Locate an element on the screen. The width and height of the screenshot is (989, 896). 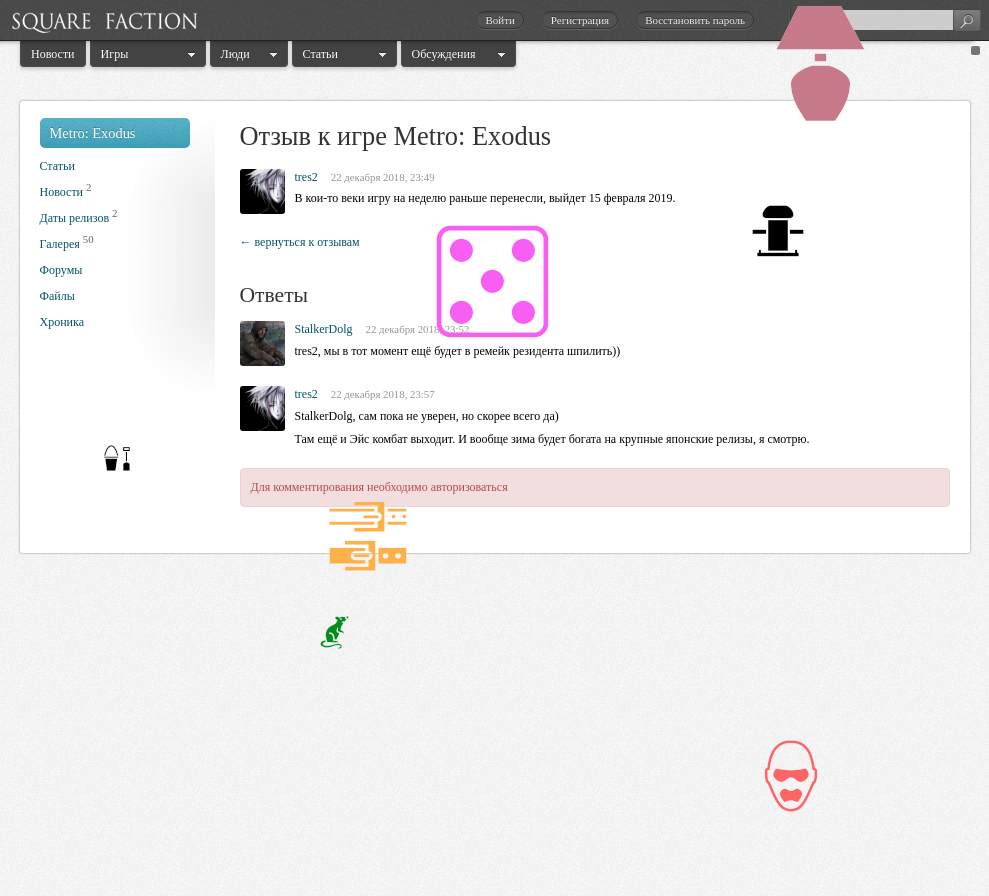
toggle bedside lamp or night light is located at coordinates (820, 63).